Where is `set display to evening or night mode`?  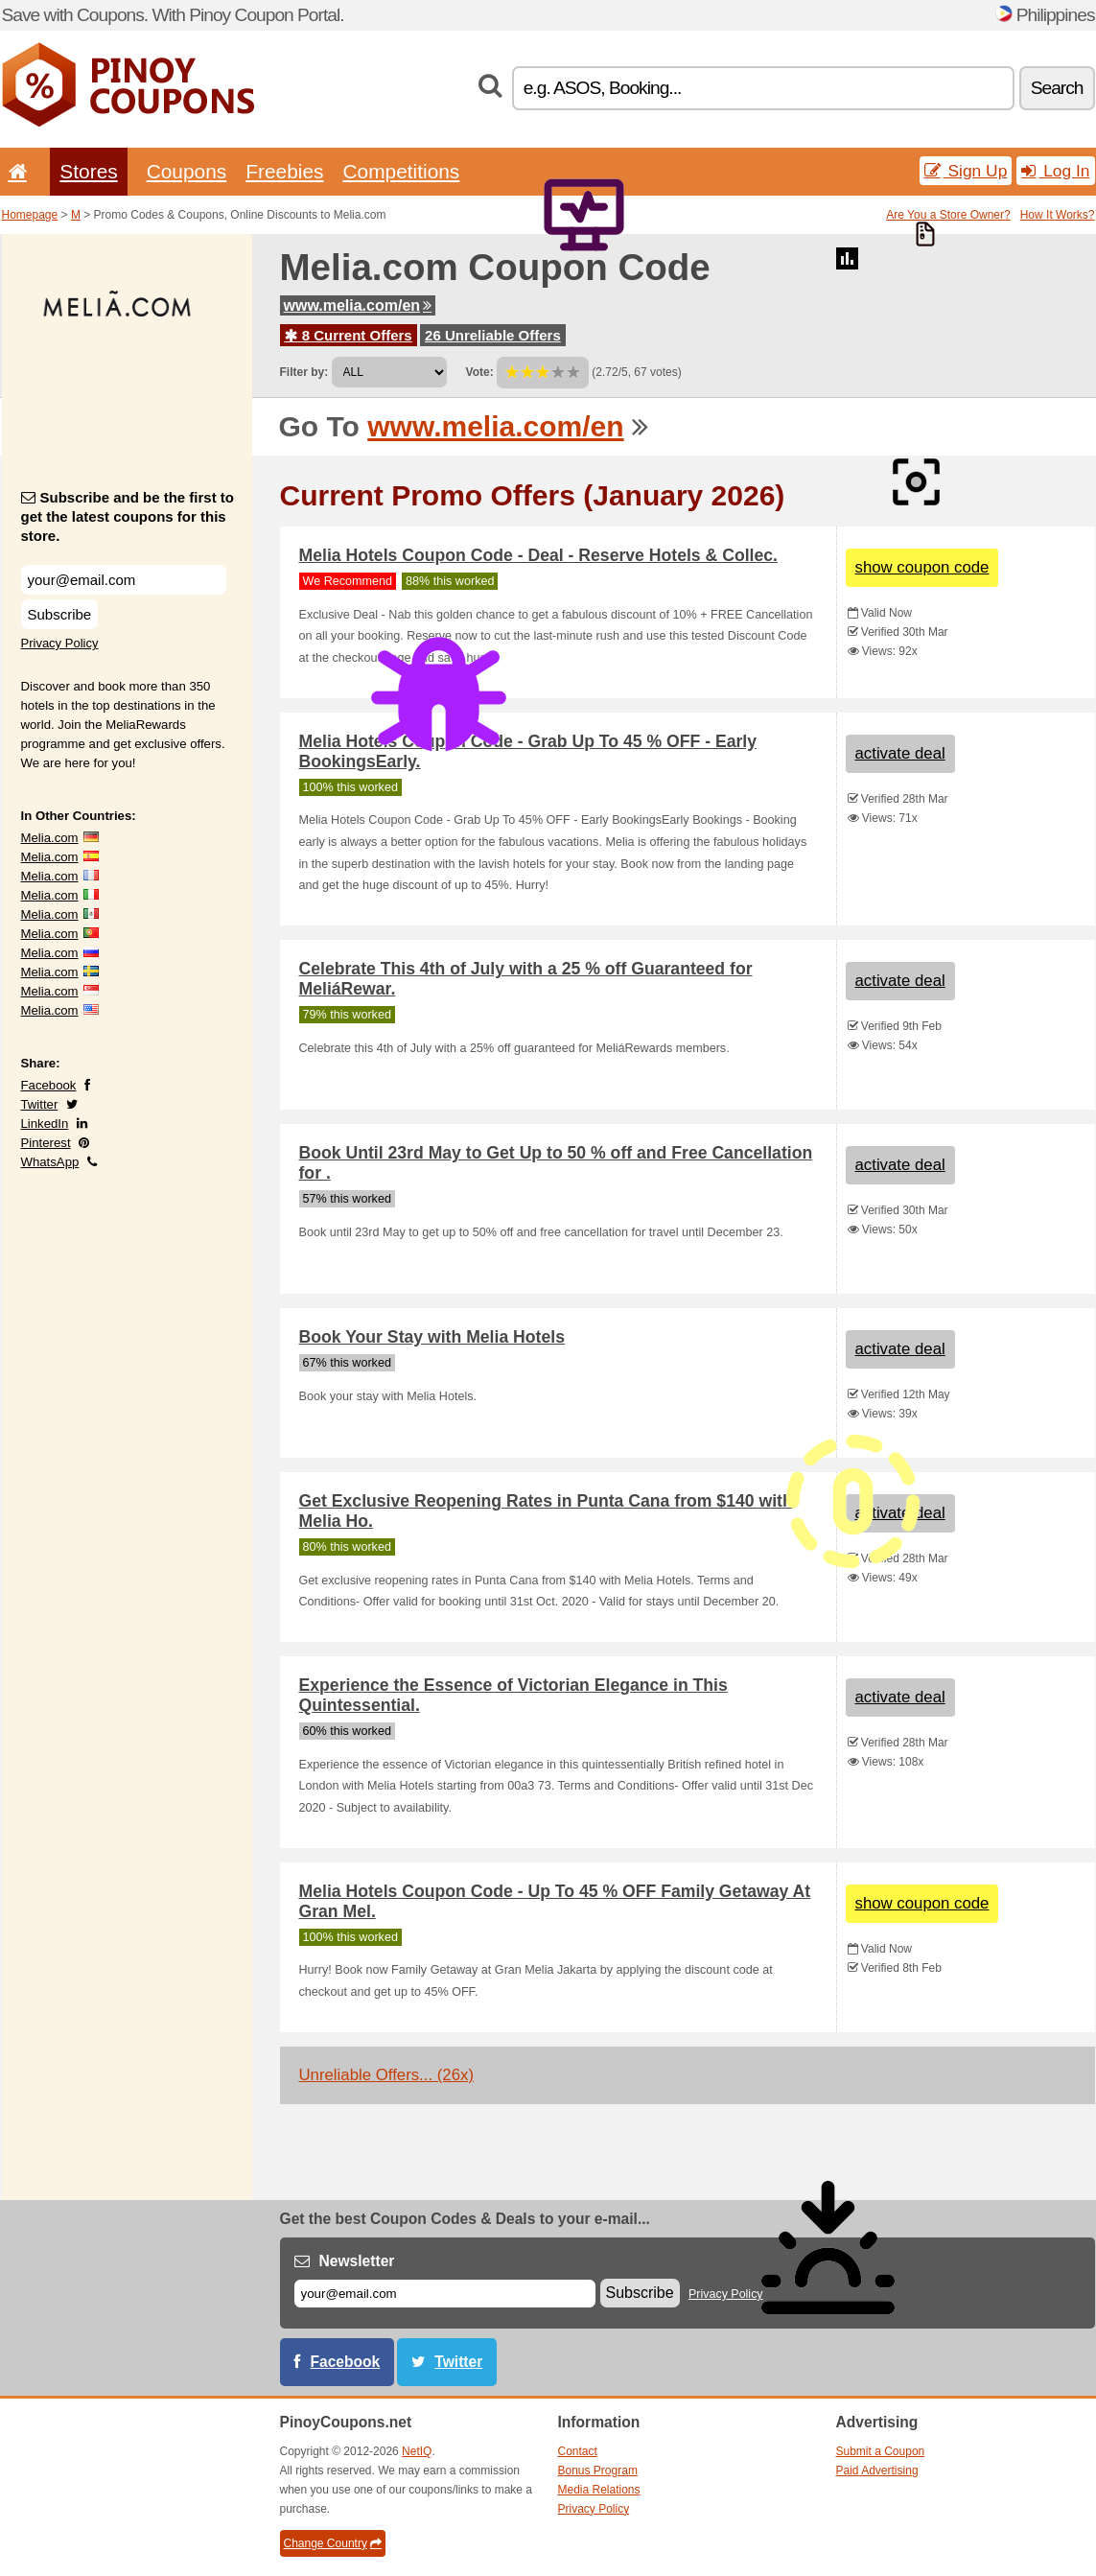 set display to evening or night mode is located at coordinates (828, 2247).